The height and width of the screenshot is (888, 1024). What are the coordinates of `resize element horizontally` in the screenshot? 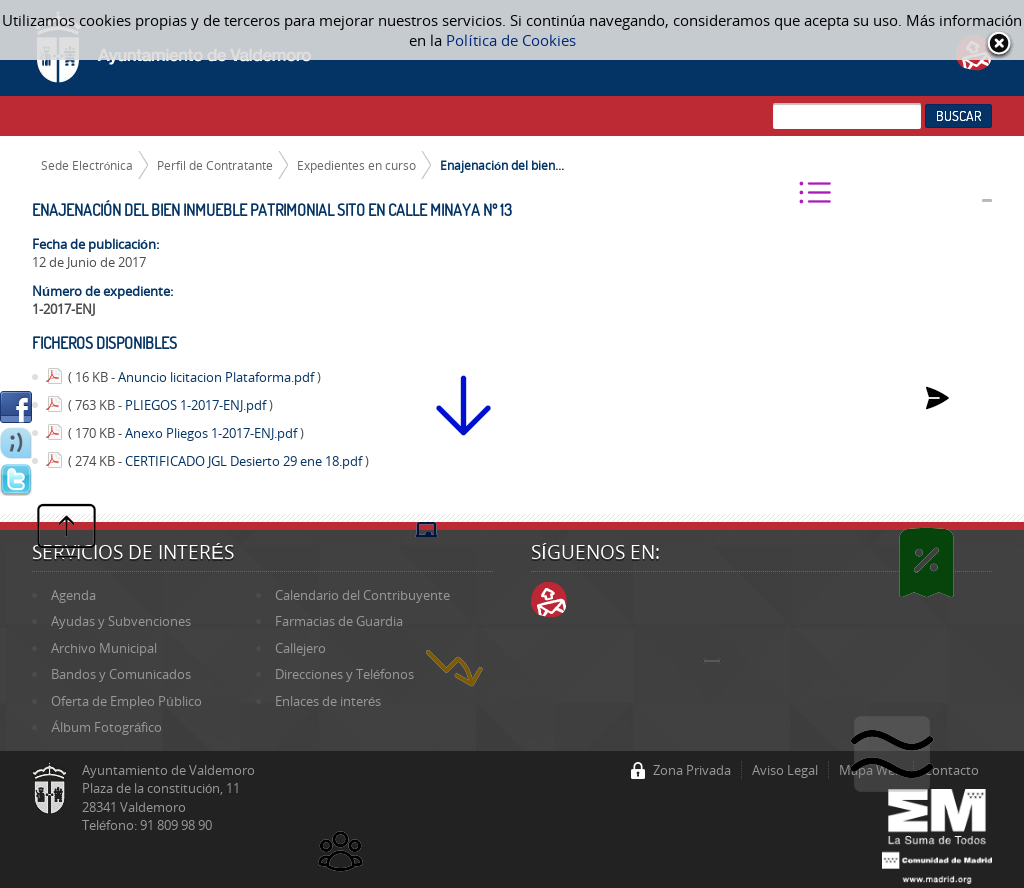 It's located at (712, 661).